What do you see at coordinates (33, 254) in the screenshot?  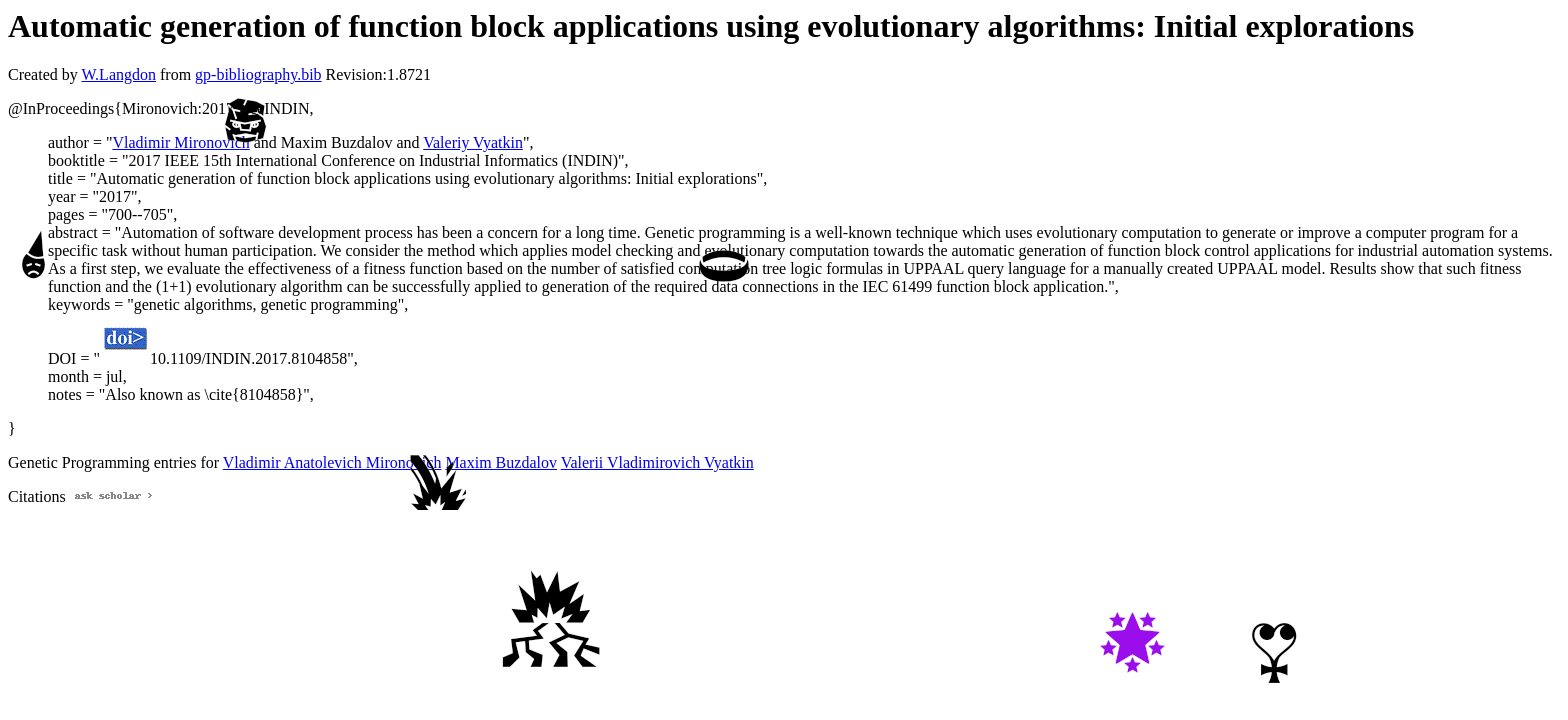 I see `indicates a player penalty or mistake` at bounding box center [33, 254].